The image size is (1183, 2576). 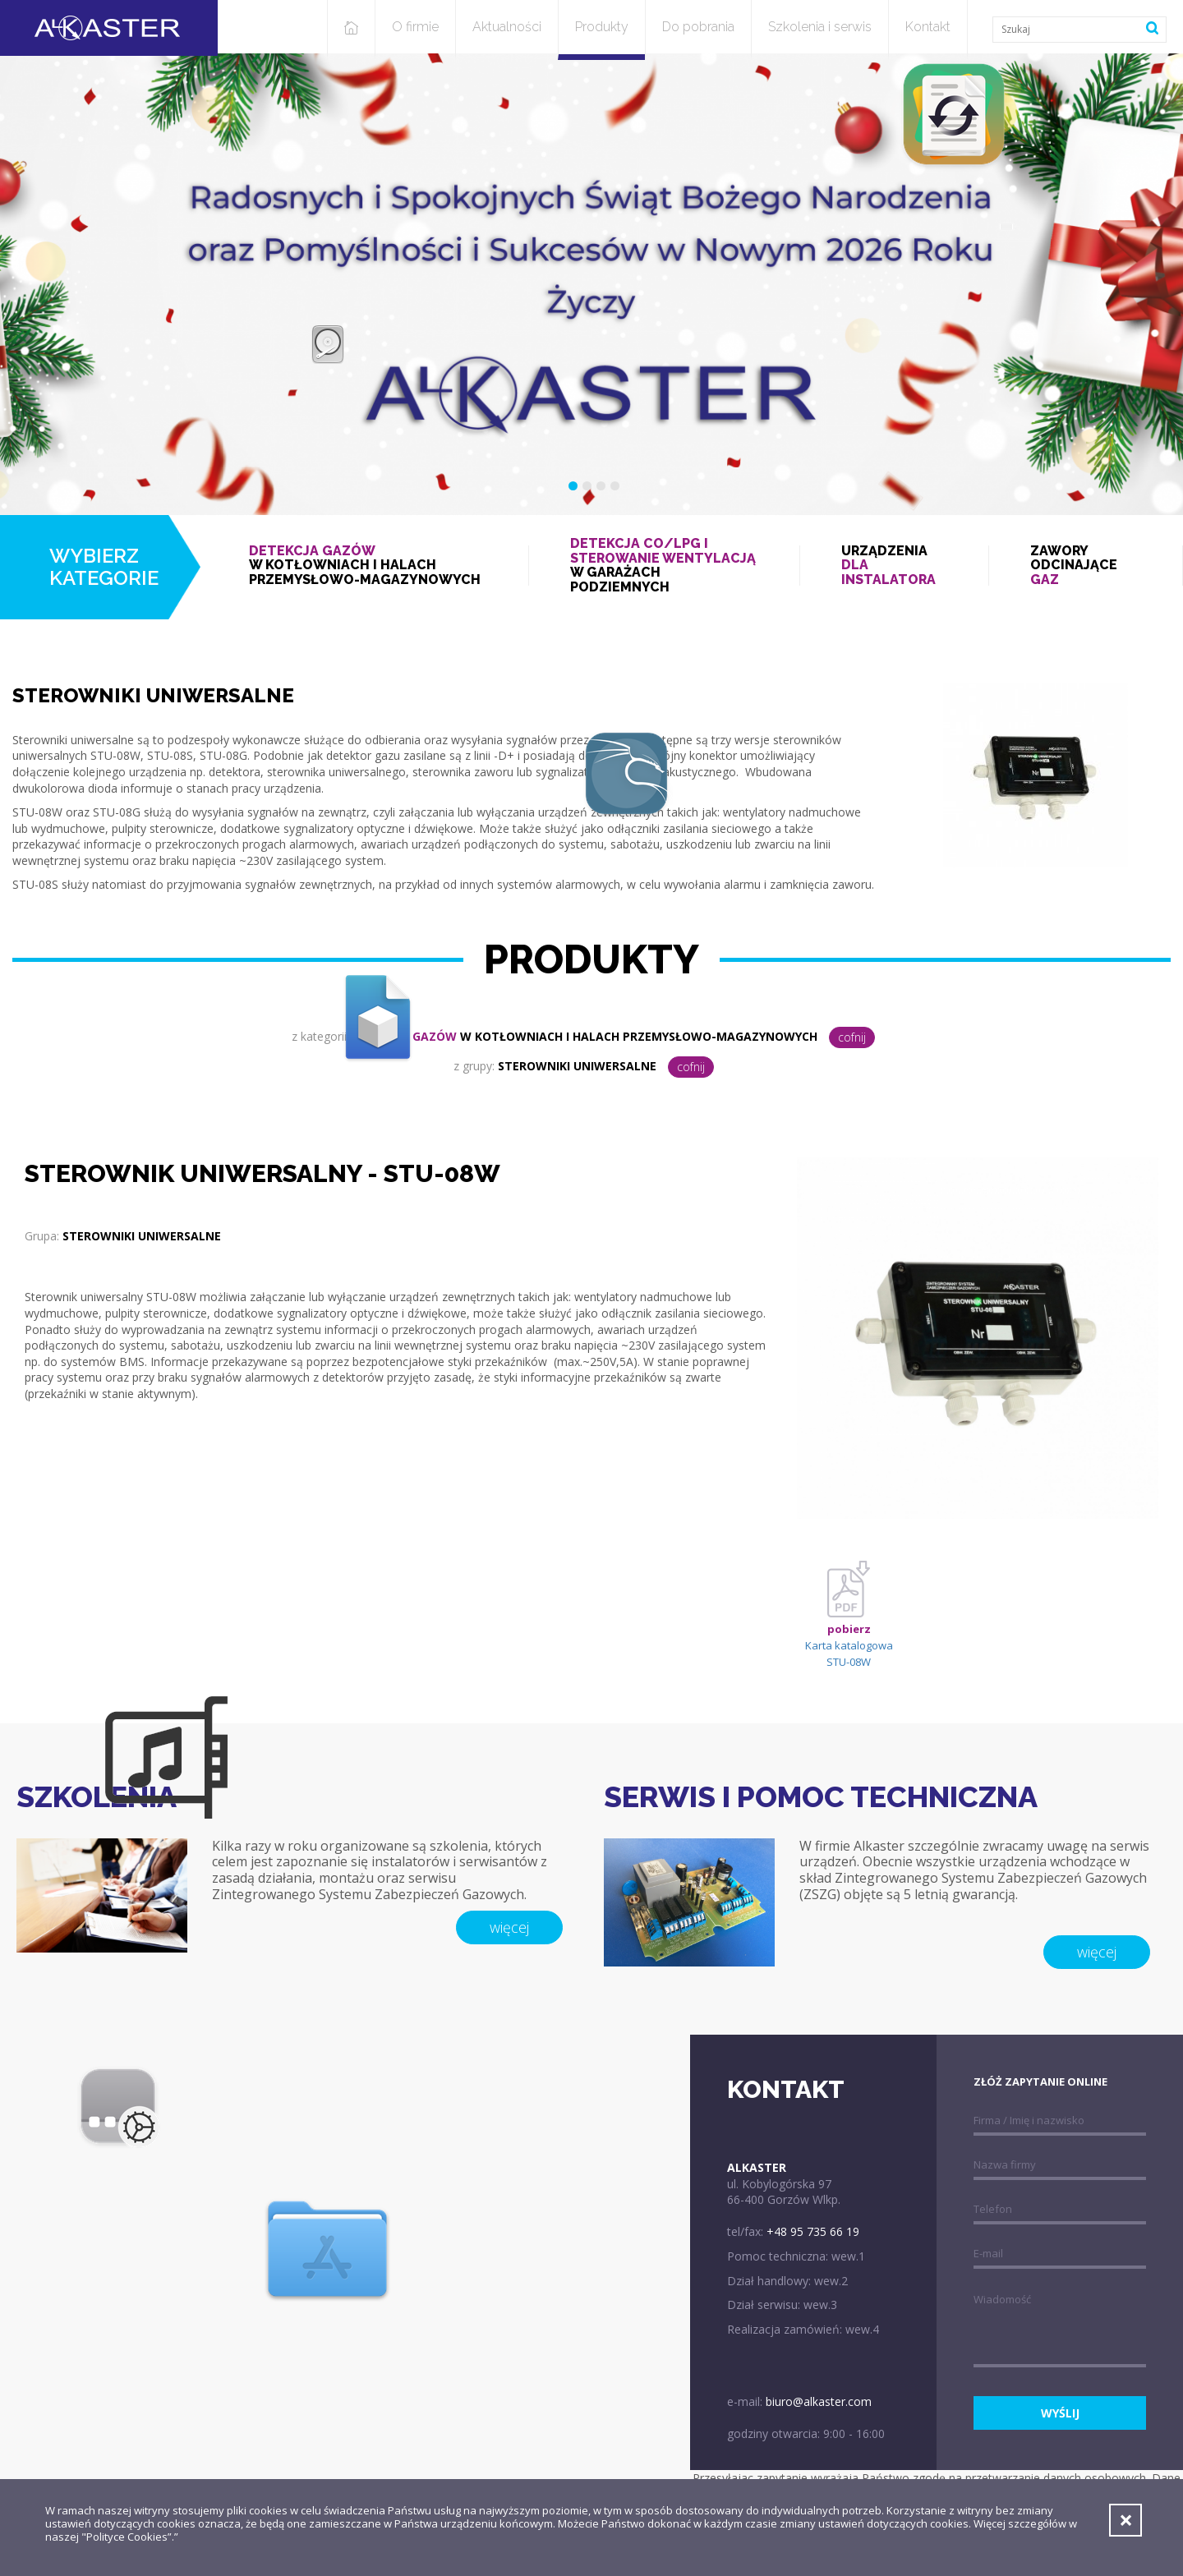 I want to click on launch kali linux application, so click(x=626, y=773).